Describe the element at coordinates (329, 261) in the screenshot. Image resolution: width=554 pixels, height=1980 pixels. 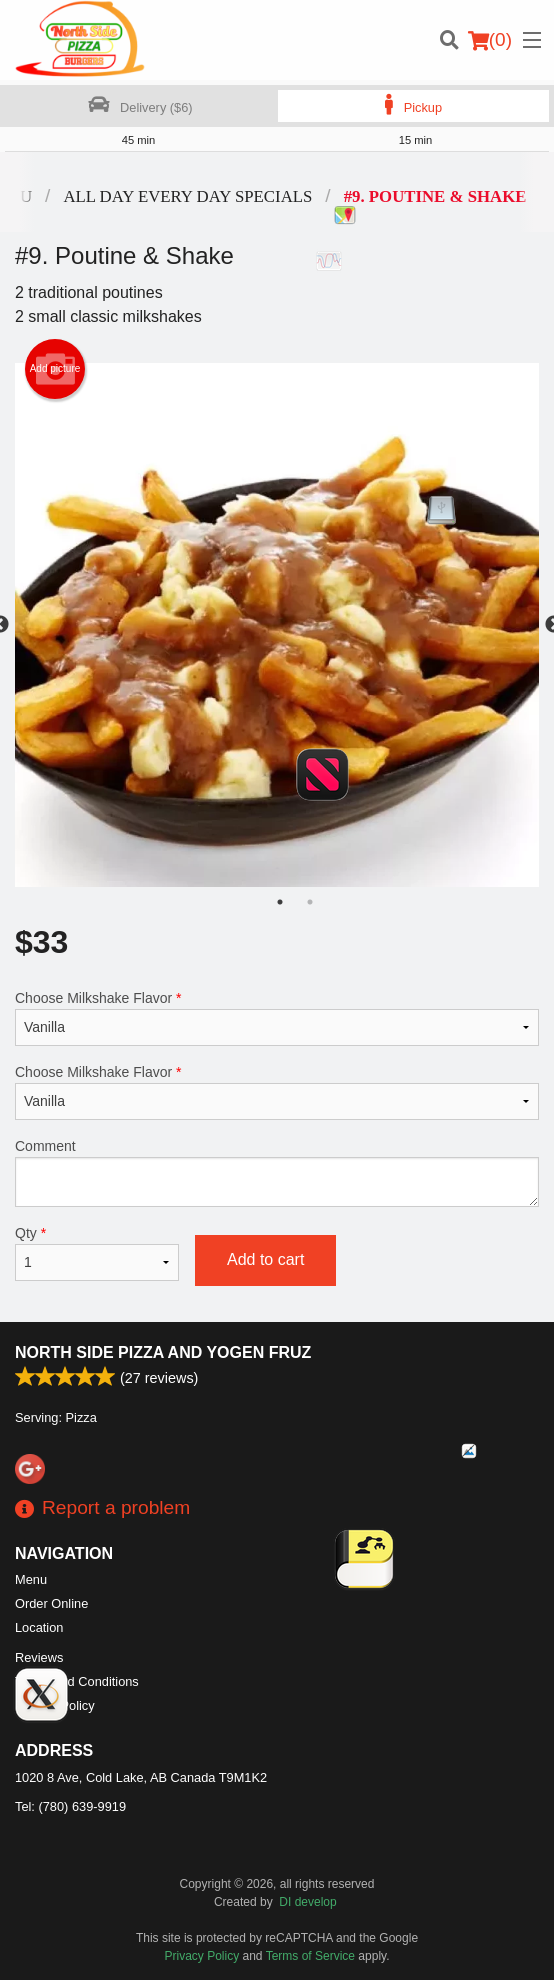
I see `open power statistics app` at that location.